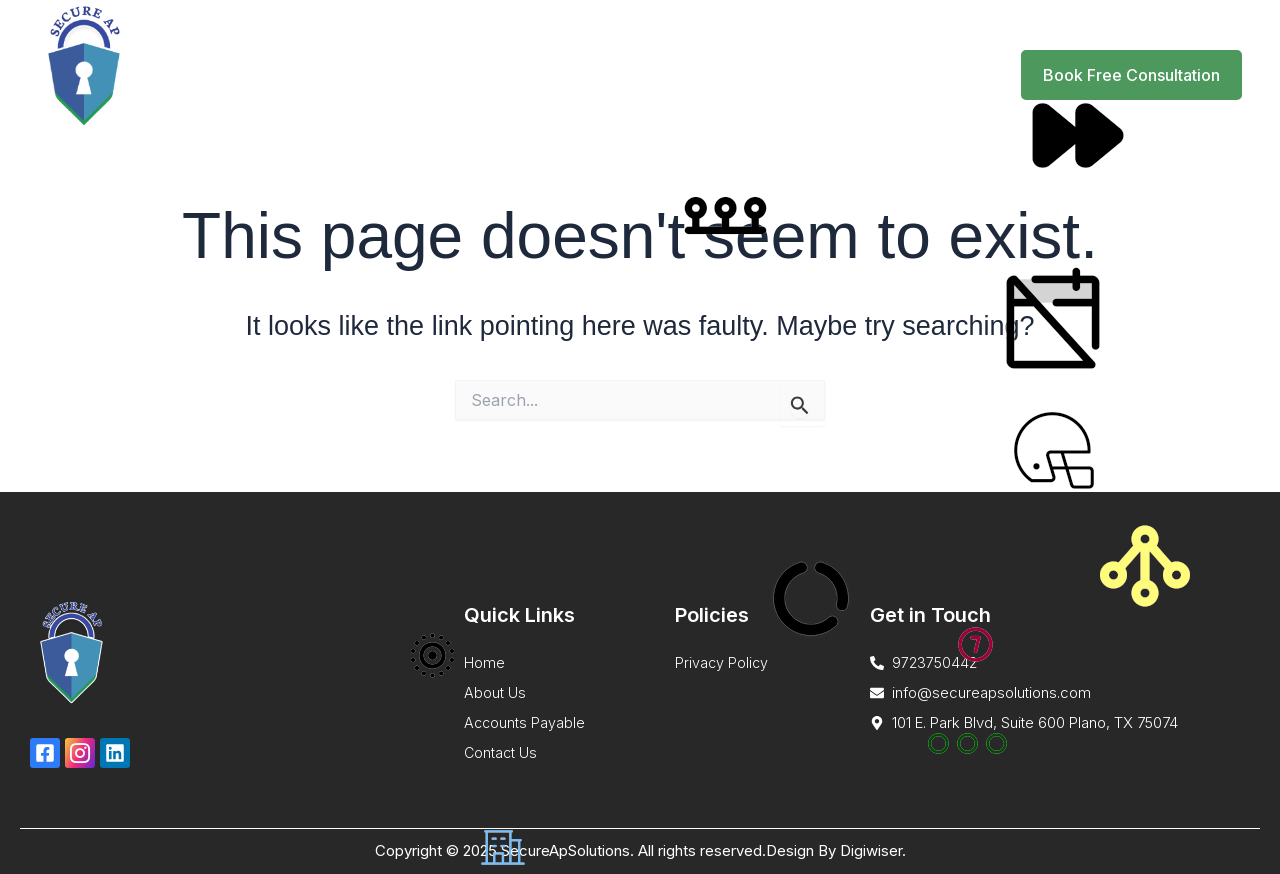  What do you see at coordinates (1054, 452) in the screenshot?
I see `access football or sports content` at bounding box center [1054, 452].